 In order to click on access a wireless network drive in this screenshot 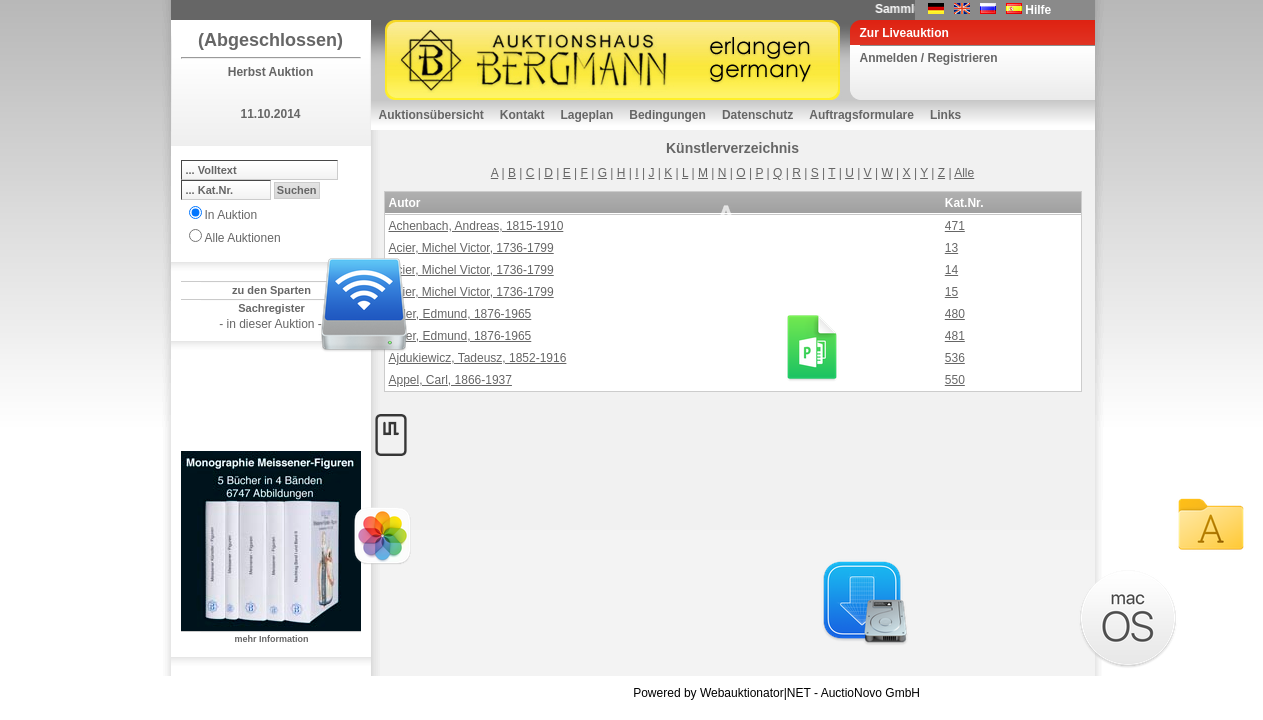, I will do `click(364, 306)`.